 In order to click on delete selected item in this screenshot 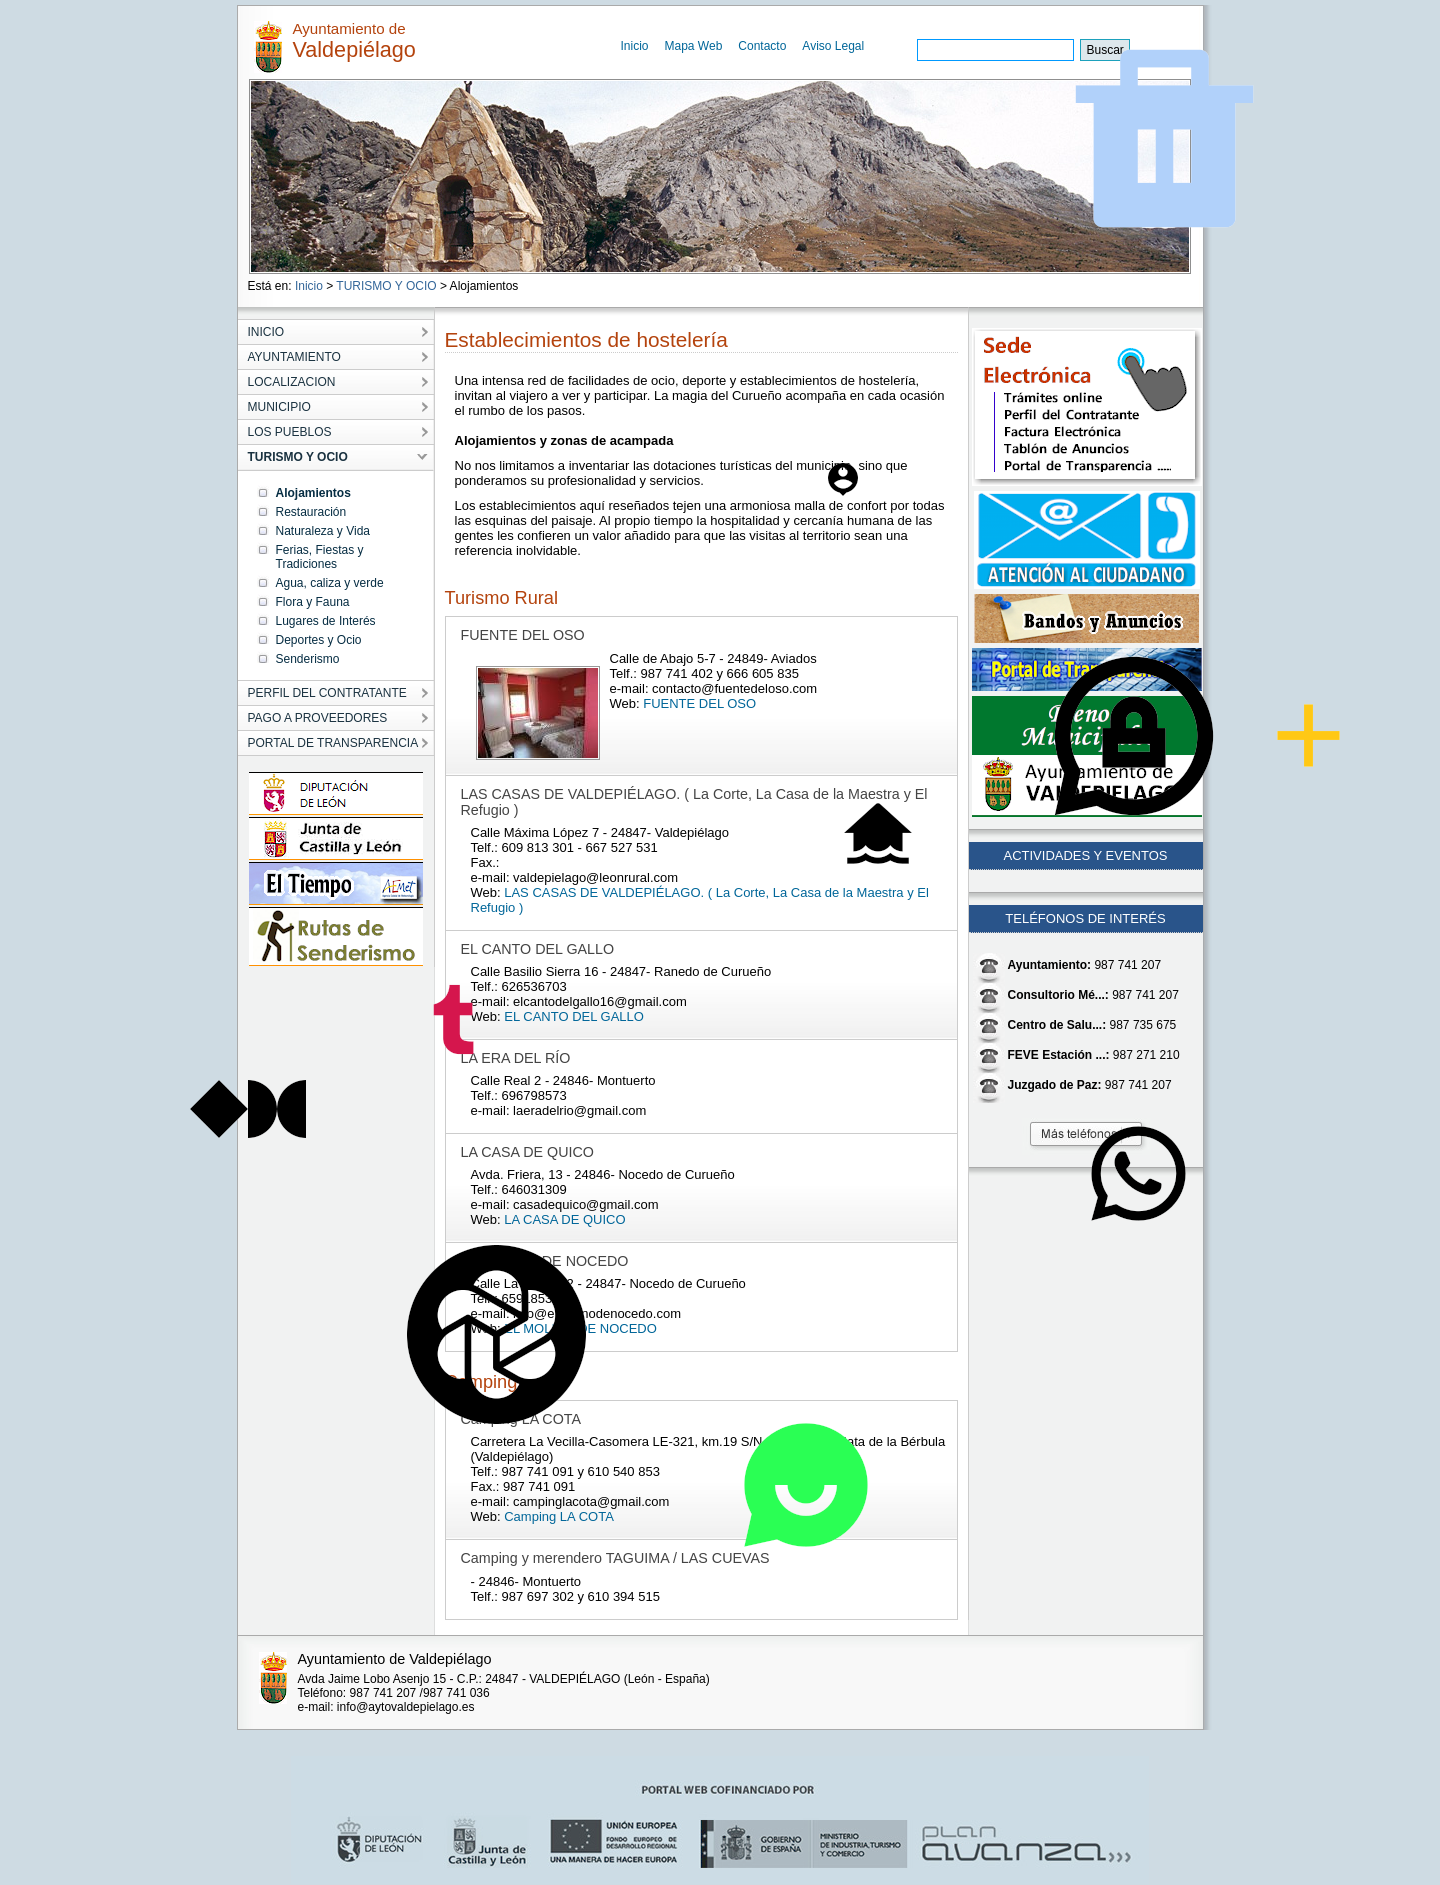, I will do `click(1164, 138)`.